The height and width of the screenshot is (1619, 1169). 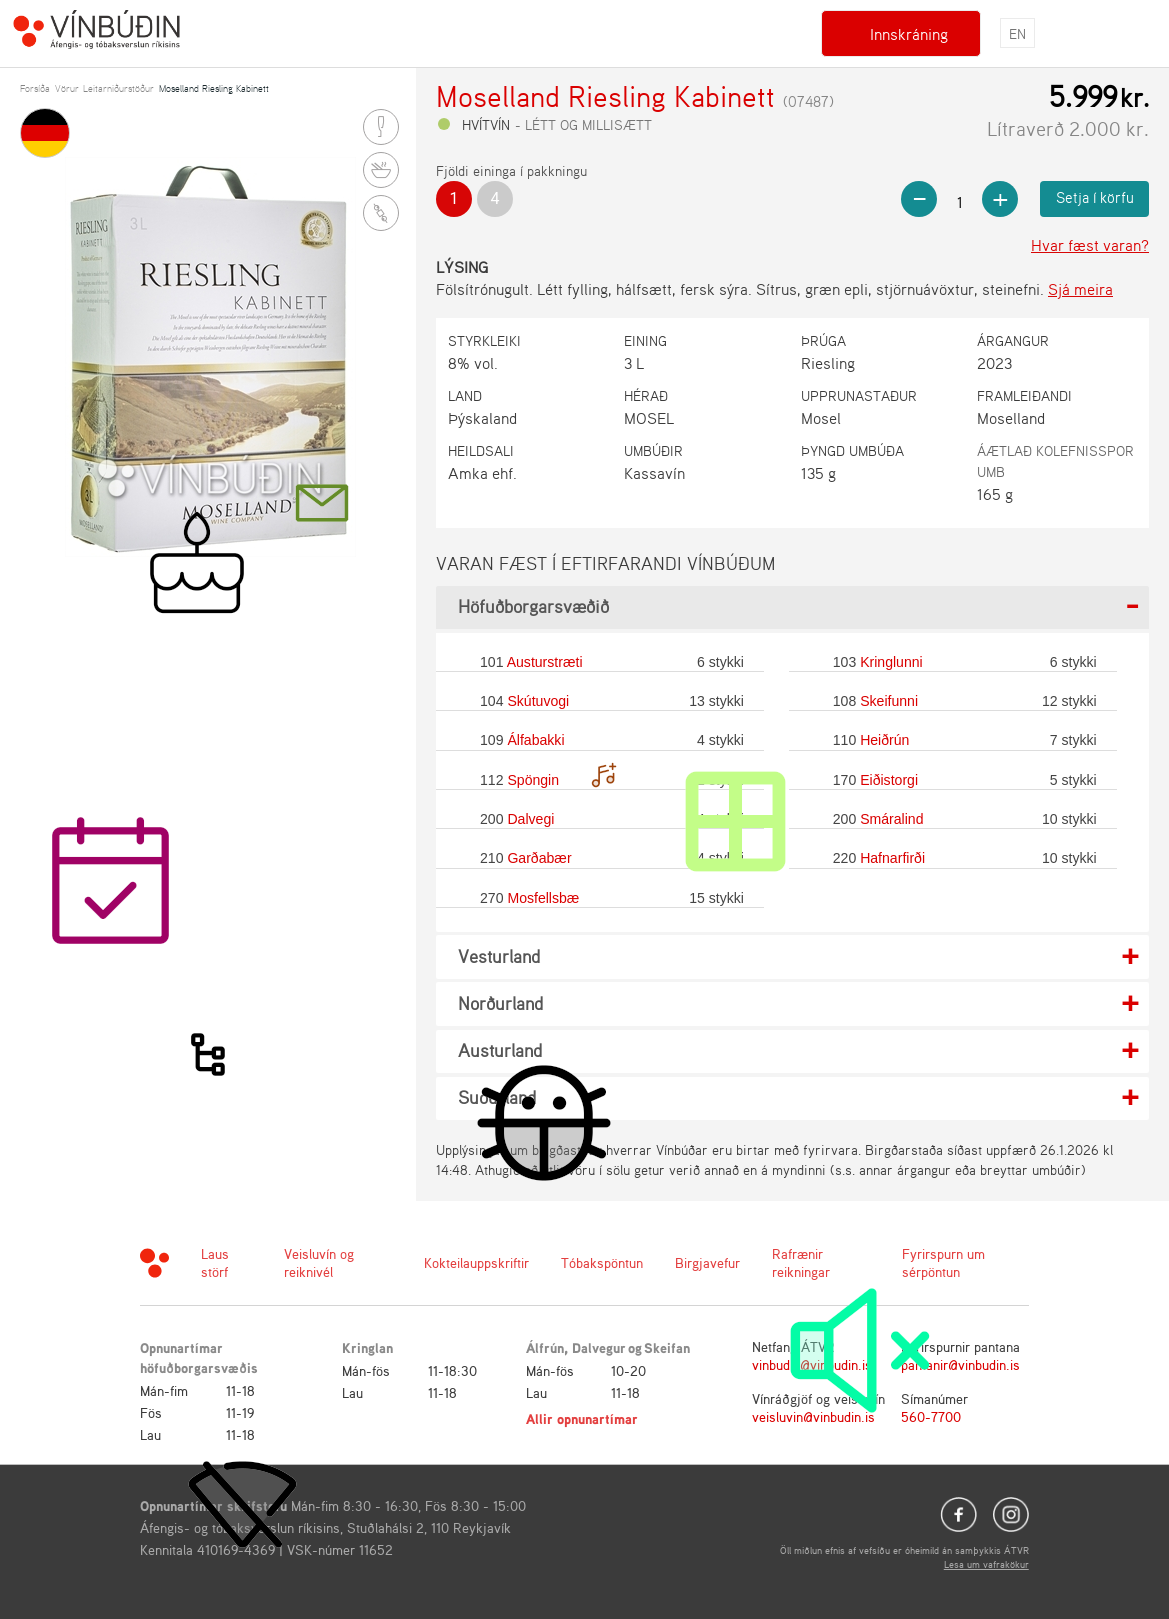 What do you see at coordinates (206, 1054) in the screenshot?
I see `view hierarchical file or folder structure` at bounding box center [206, 1054].